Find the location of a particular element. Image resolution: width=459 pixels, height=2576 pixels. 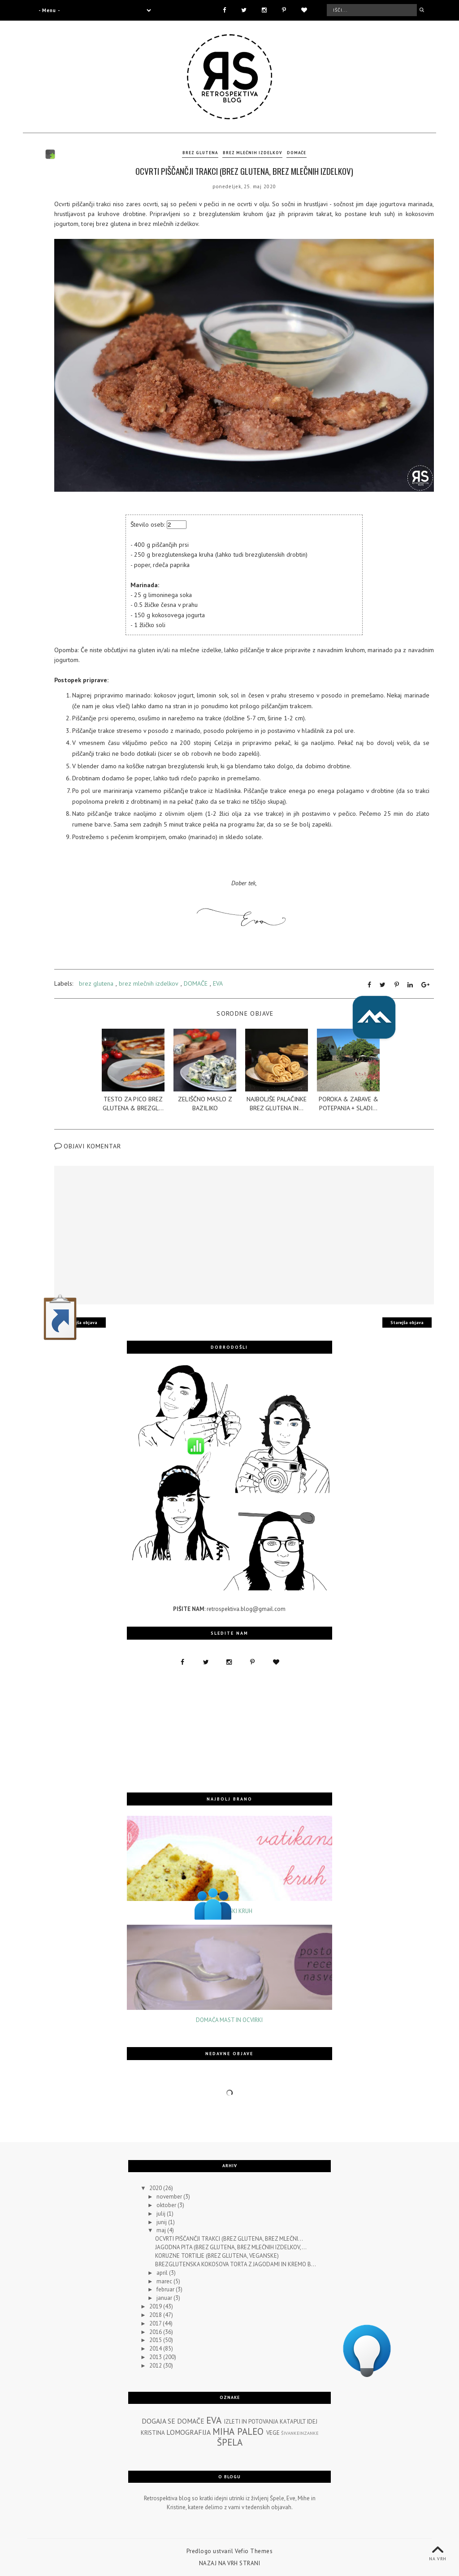

clipboard containing a shortcut or alias is located at coordinates (60, 1317).